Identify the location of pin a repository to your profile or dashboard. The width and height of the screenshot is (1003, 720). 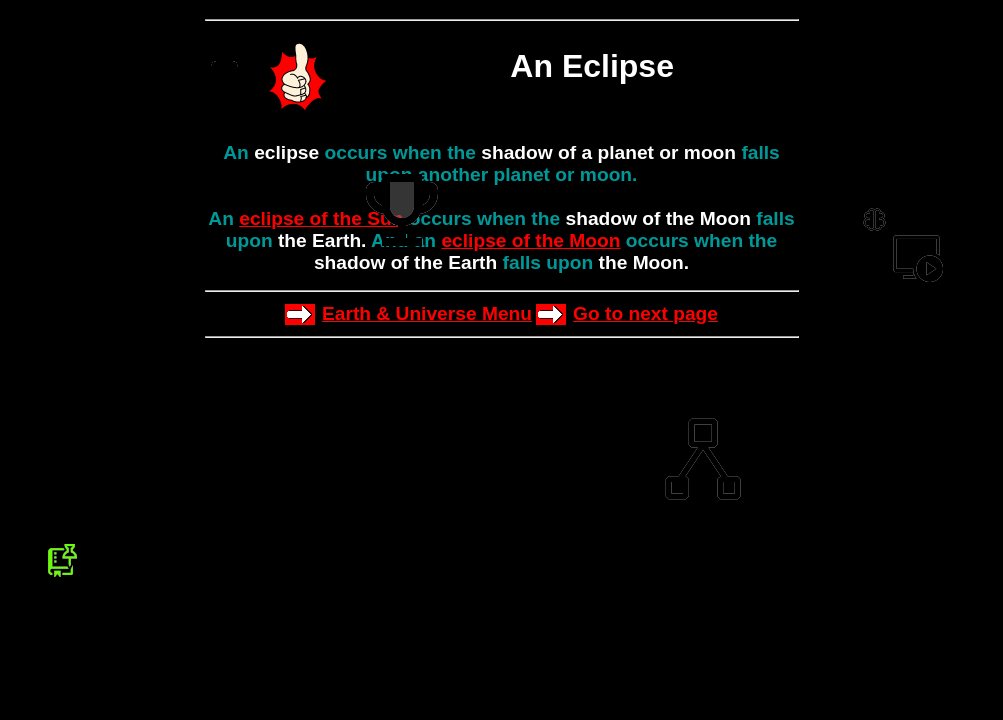
(60, 560).